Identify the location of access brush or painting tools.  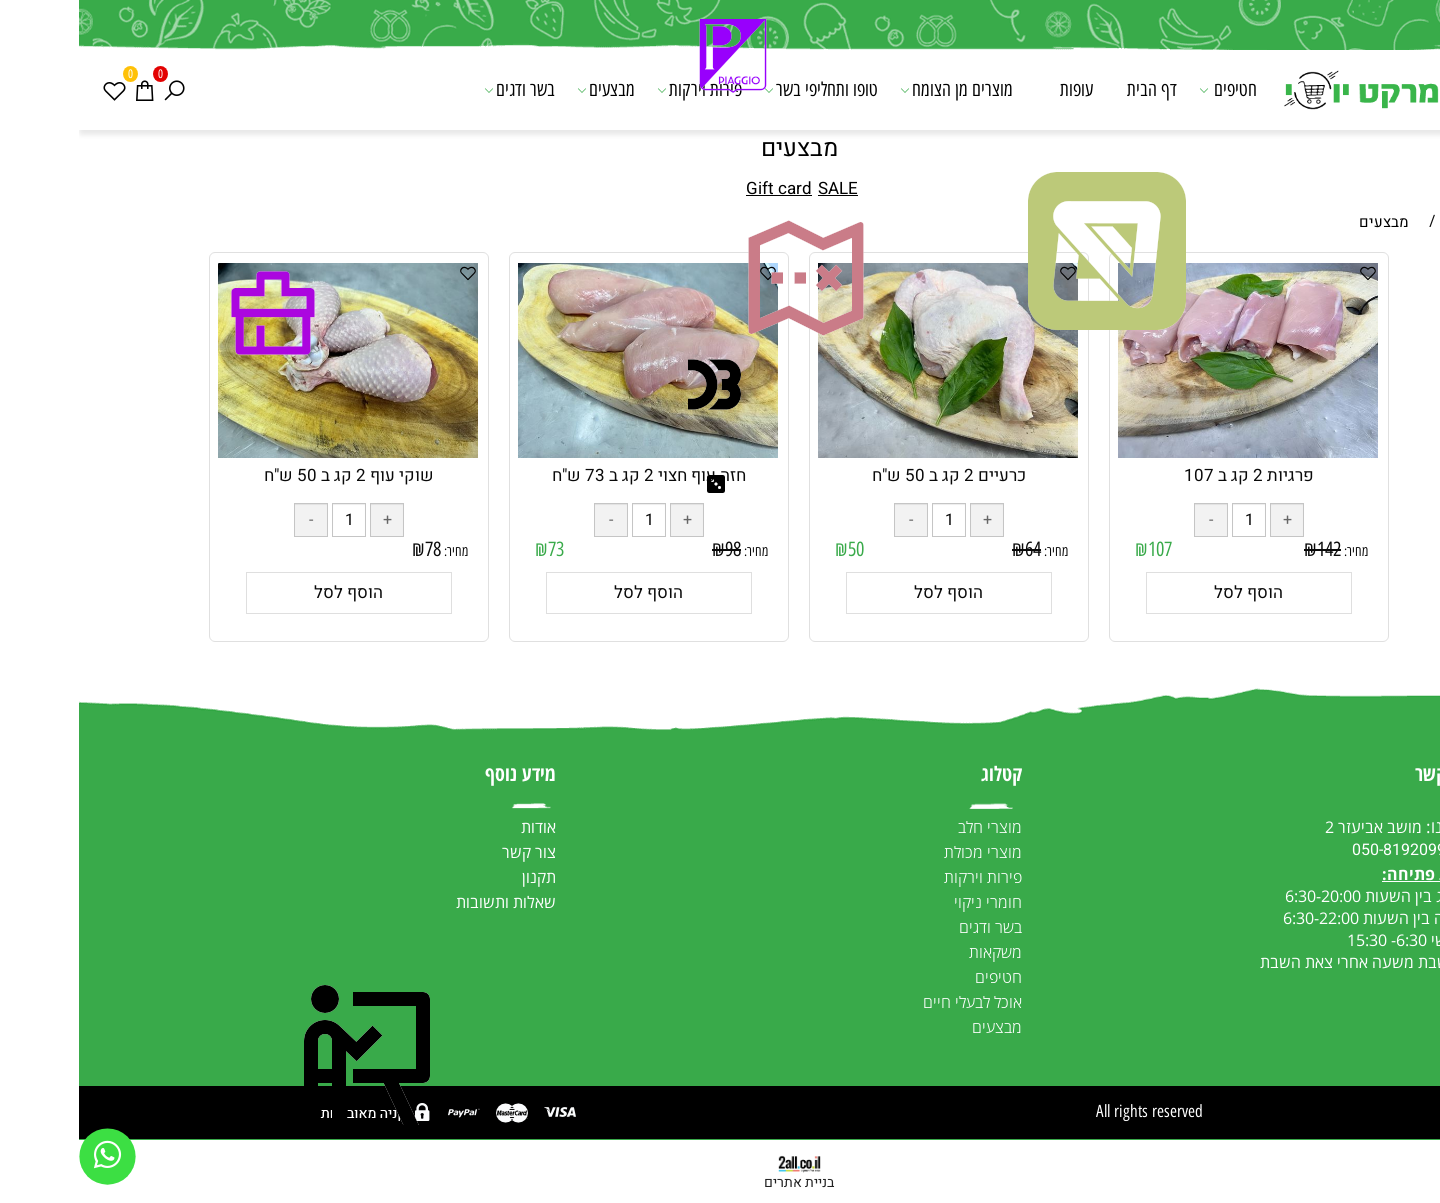
(273, 313).